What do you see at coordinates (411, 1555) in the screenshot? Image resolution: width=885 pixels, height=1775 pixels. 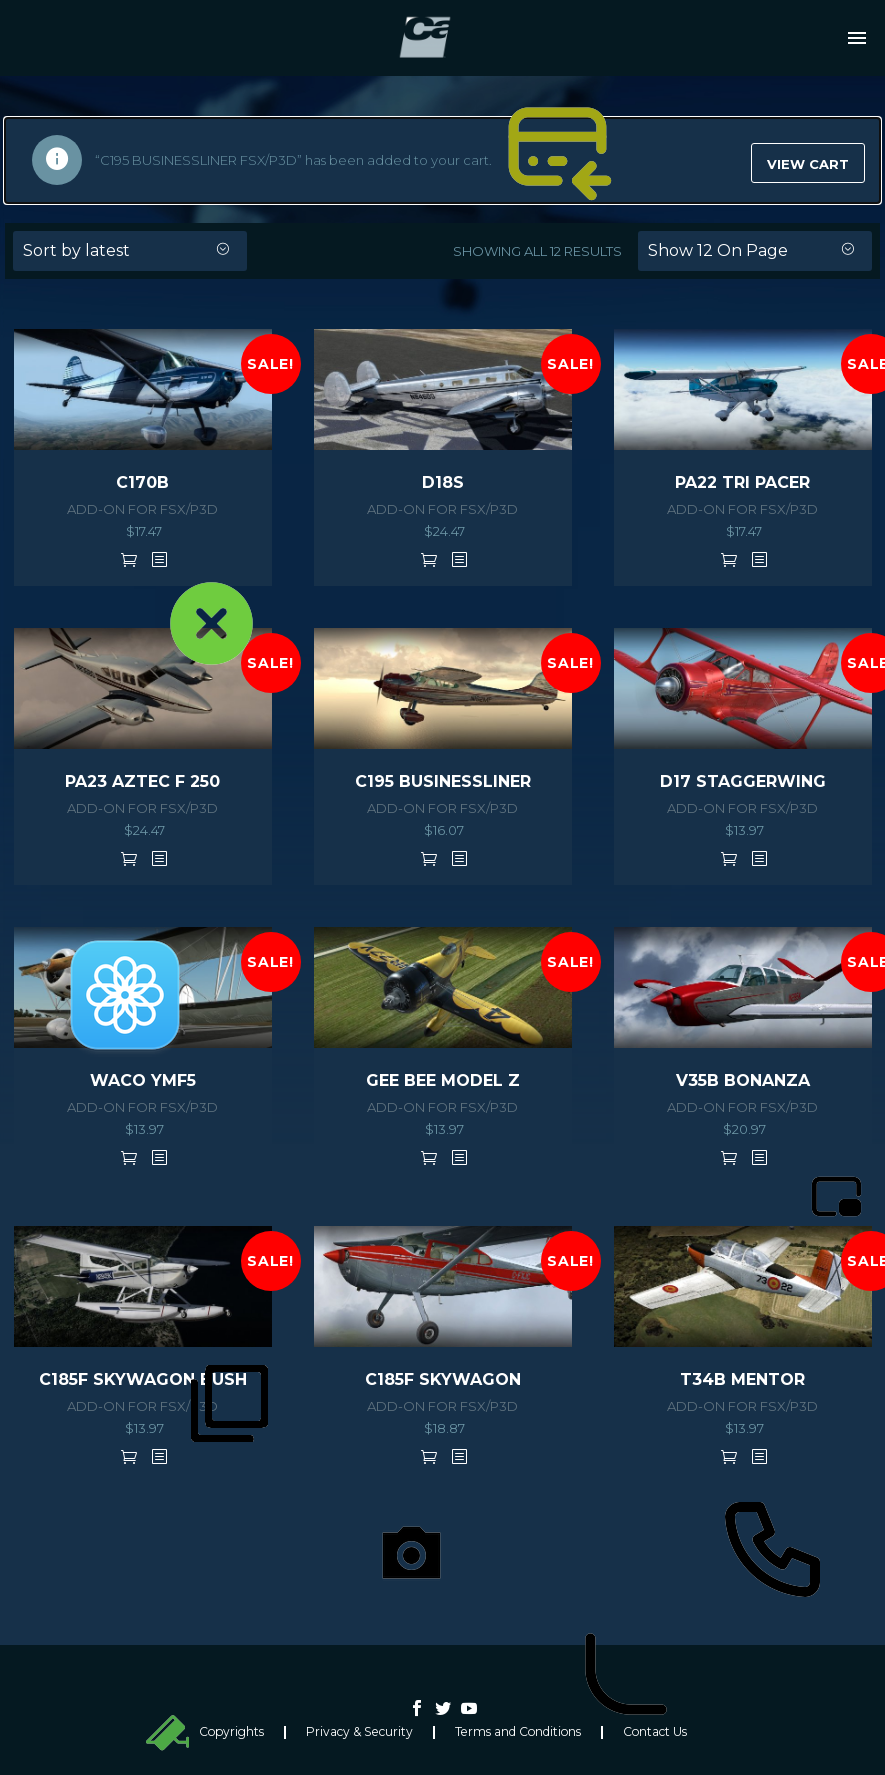 I see `take a photo` at bounding box center [411, 1555].